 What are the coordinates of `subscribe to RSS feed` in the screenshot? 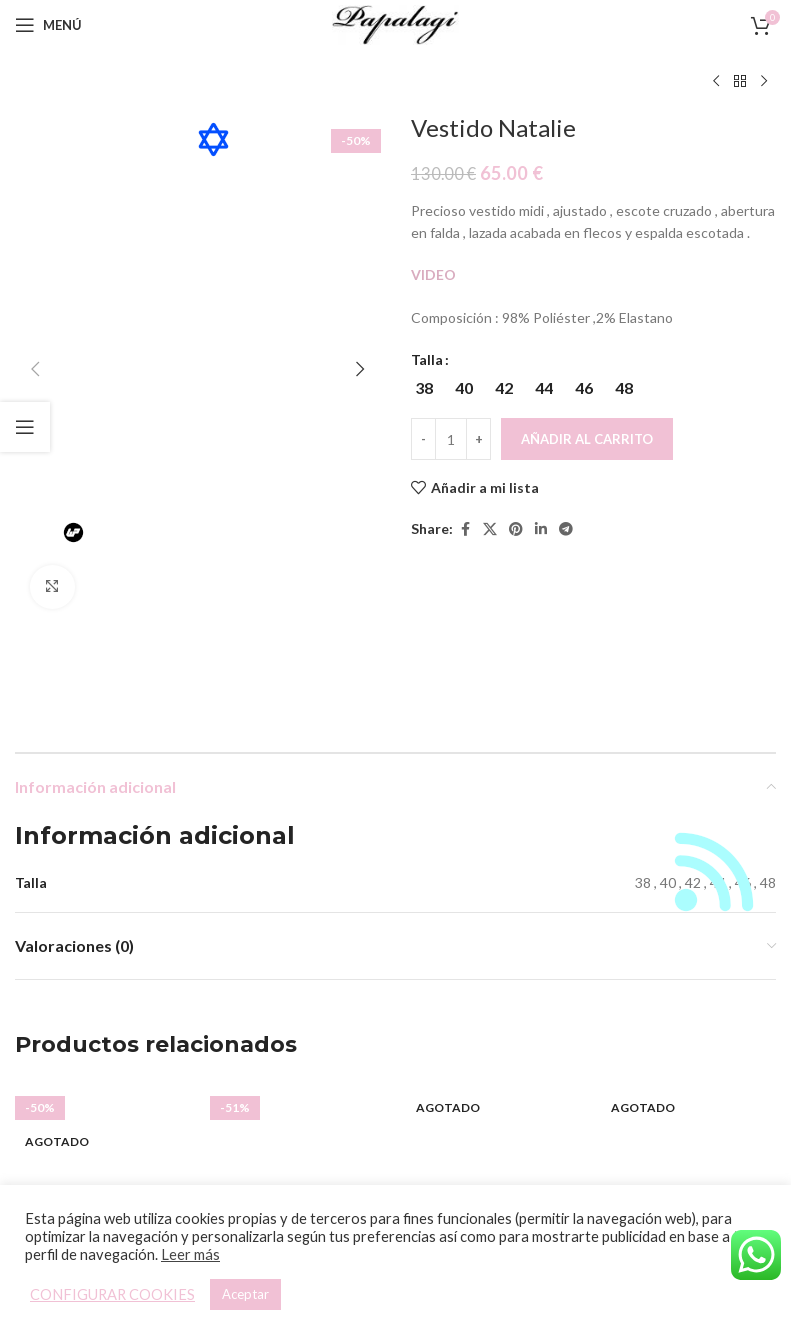 It's located at (714, 872).